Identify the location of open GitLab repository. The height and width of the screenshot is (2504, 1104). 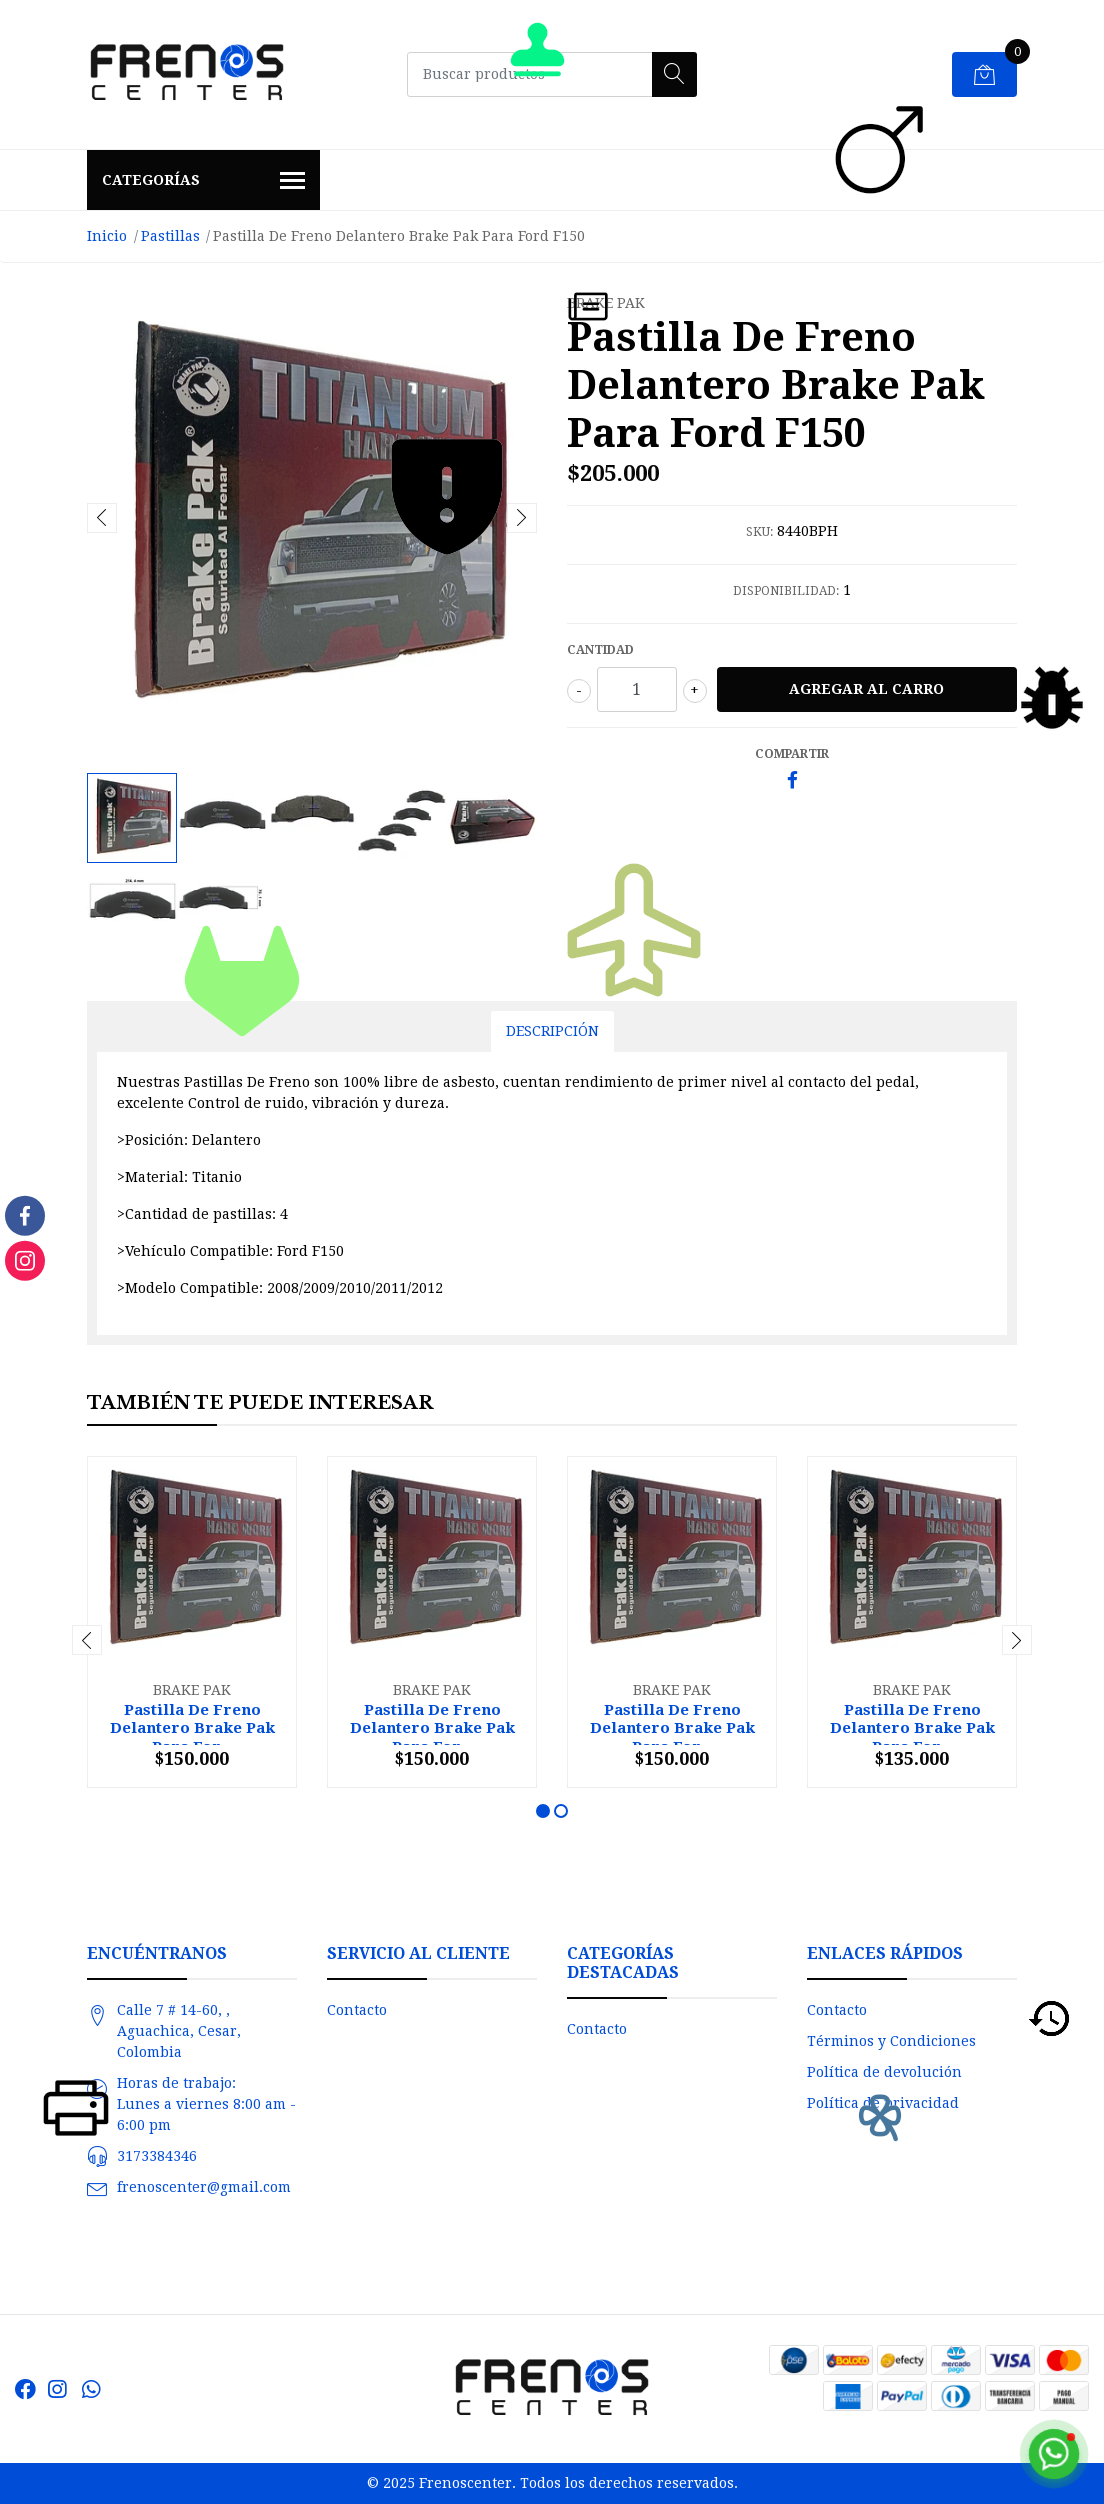
(242, 981).